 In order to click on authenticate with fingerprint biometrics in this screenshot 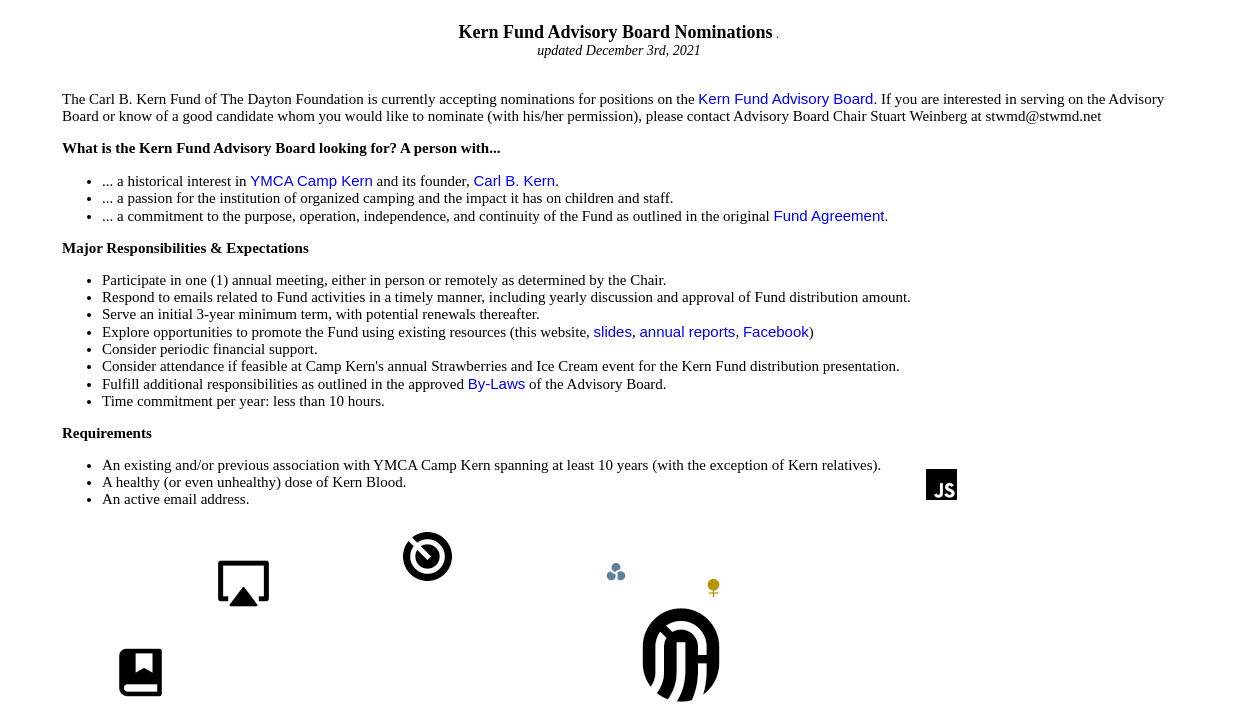, I will do `click(681, 655)`.